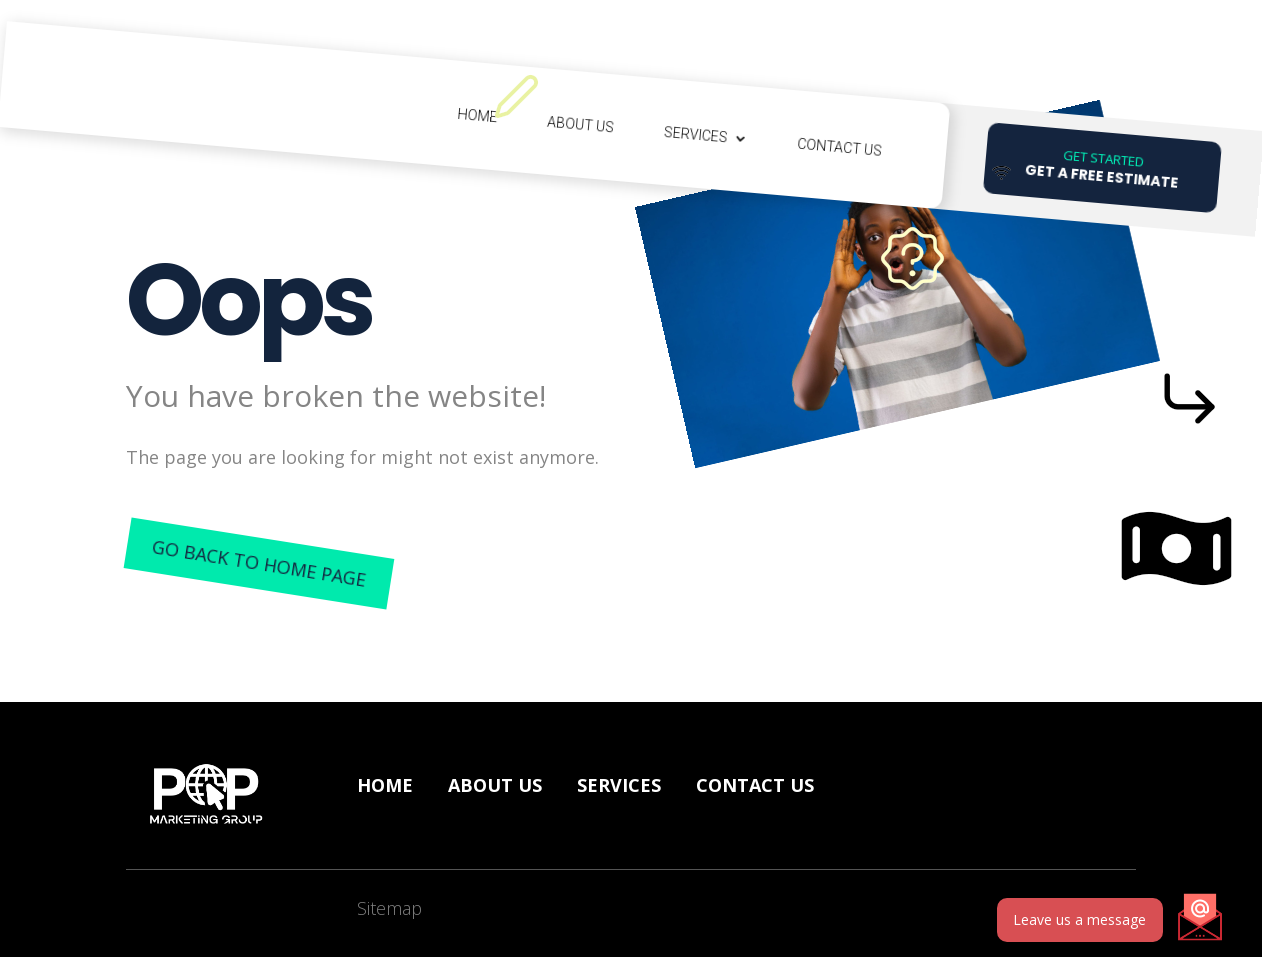 The image size is (1262, 957). I want to click on view FAQ or help information, so click(912, 258).